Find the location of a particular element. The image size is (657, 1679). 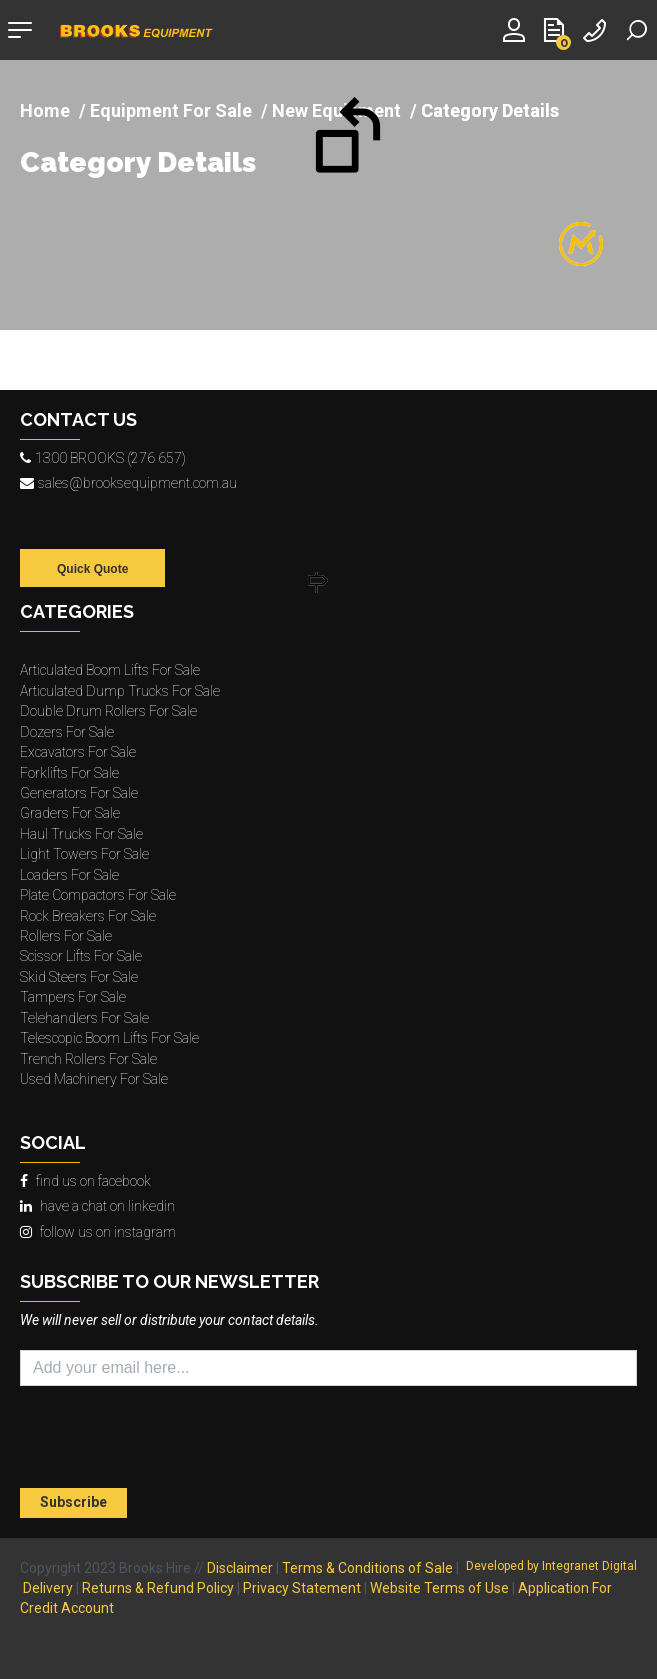

rotate object counterclockwise is located at coordinates (348, 137).